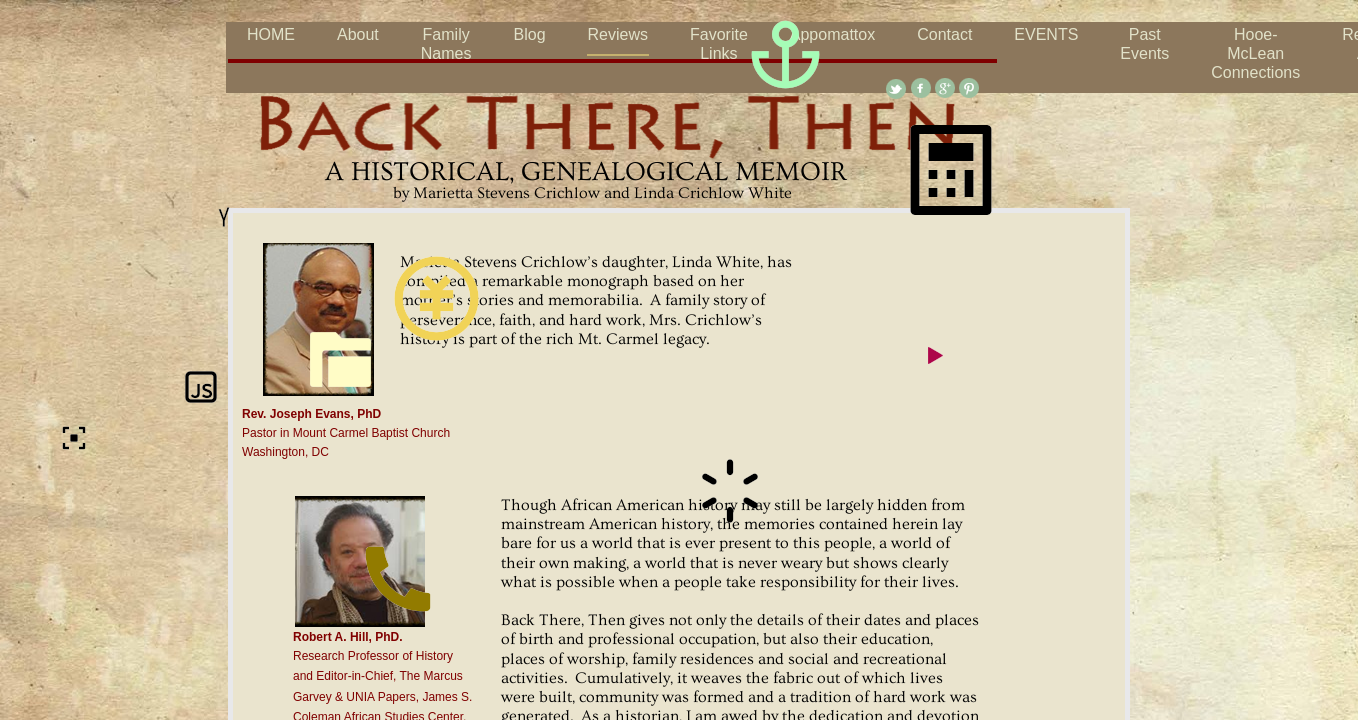 This screenshot has width=1358, height=720. What do you see at coordinates (201, 387) in the screenshot?
I see `indicates a JavaScript file or code component` at bounding box center [201, 387].